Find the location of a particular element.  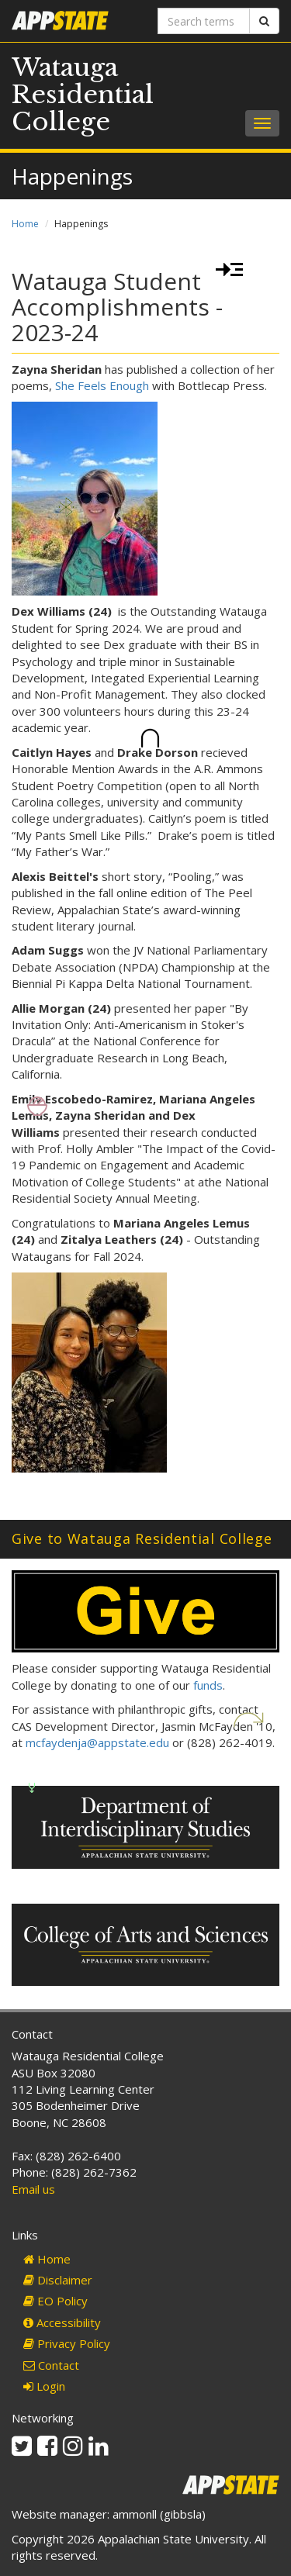

view food or meal options is located at coordinates (37, 1107).